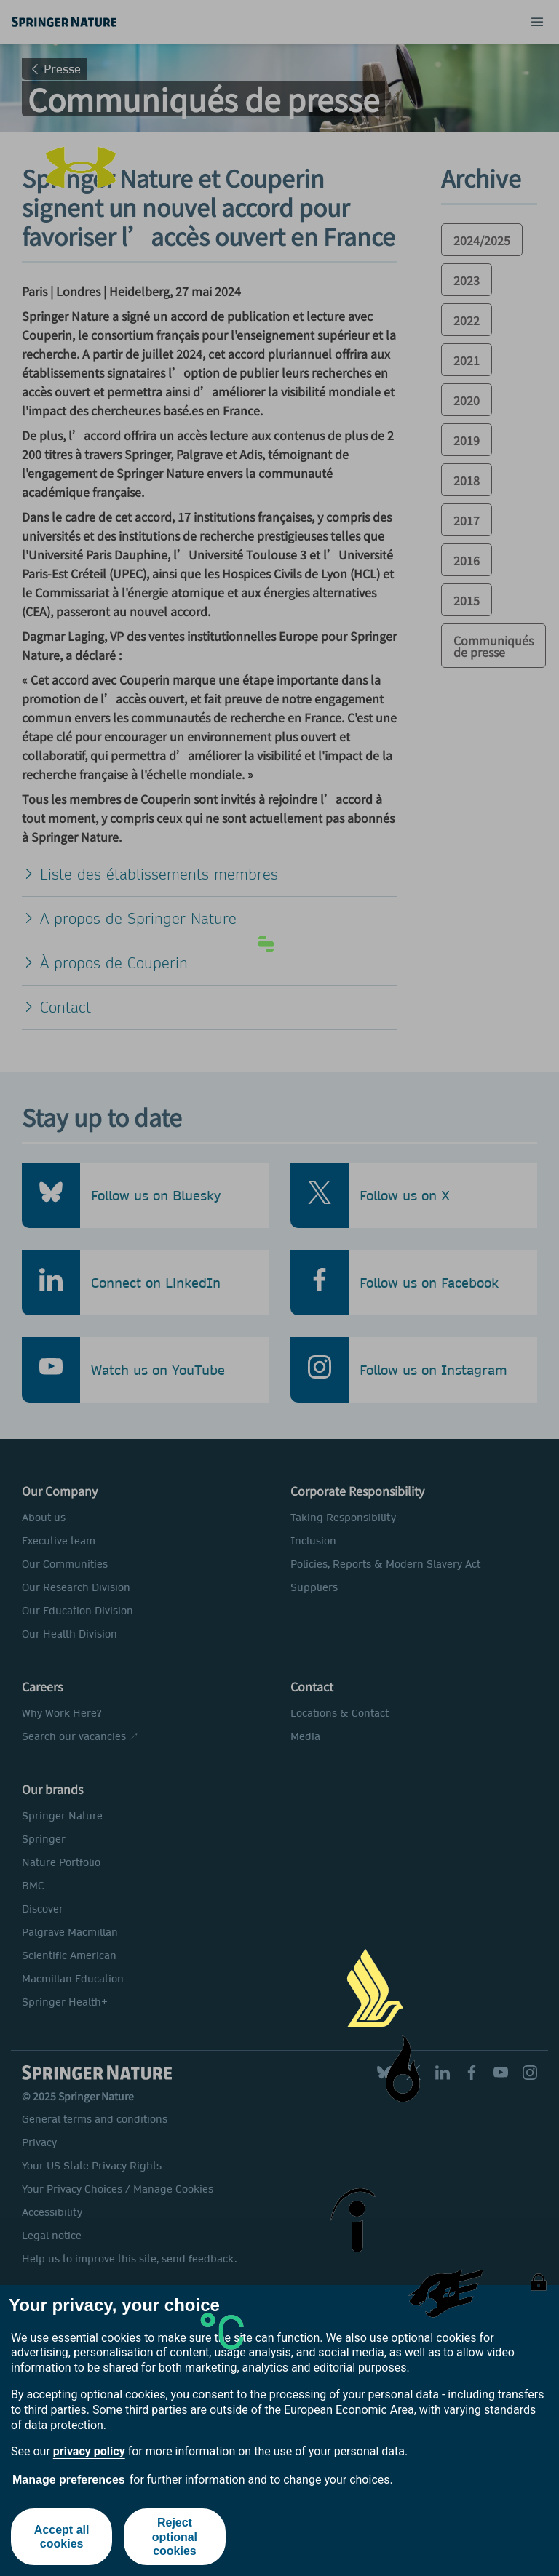  I want to click on indicates a locked or secured item, so click(539, 2282).